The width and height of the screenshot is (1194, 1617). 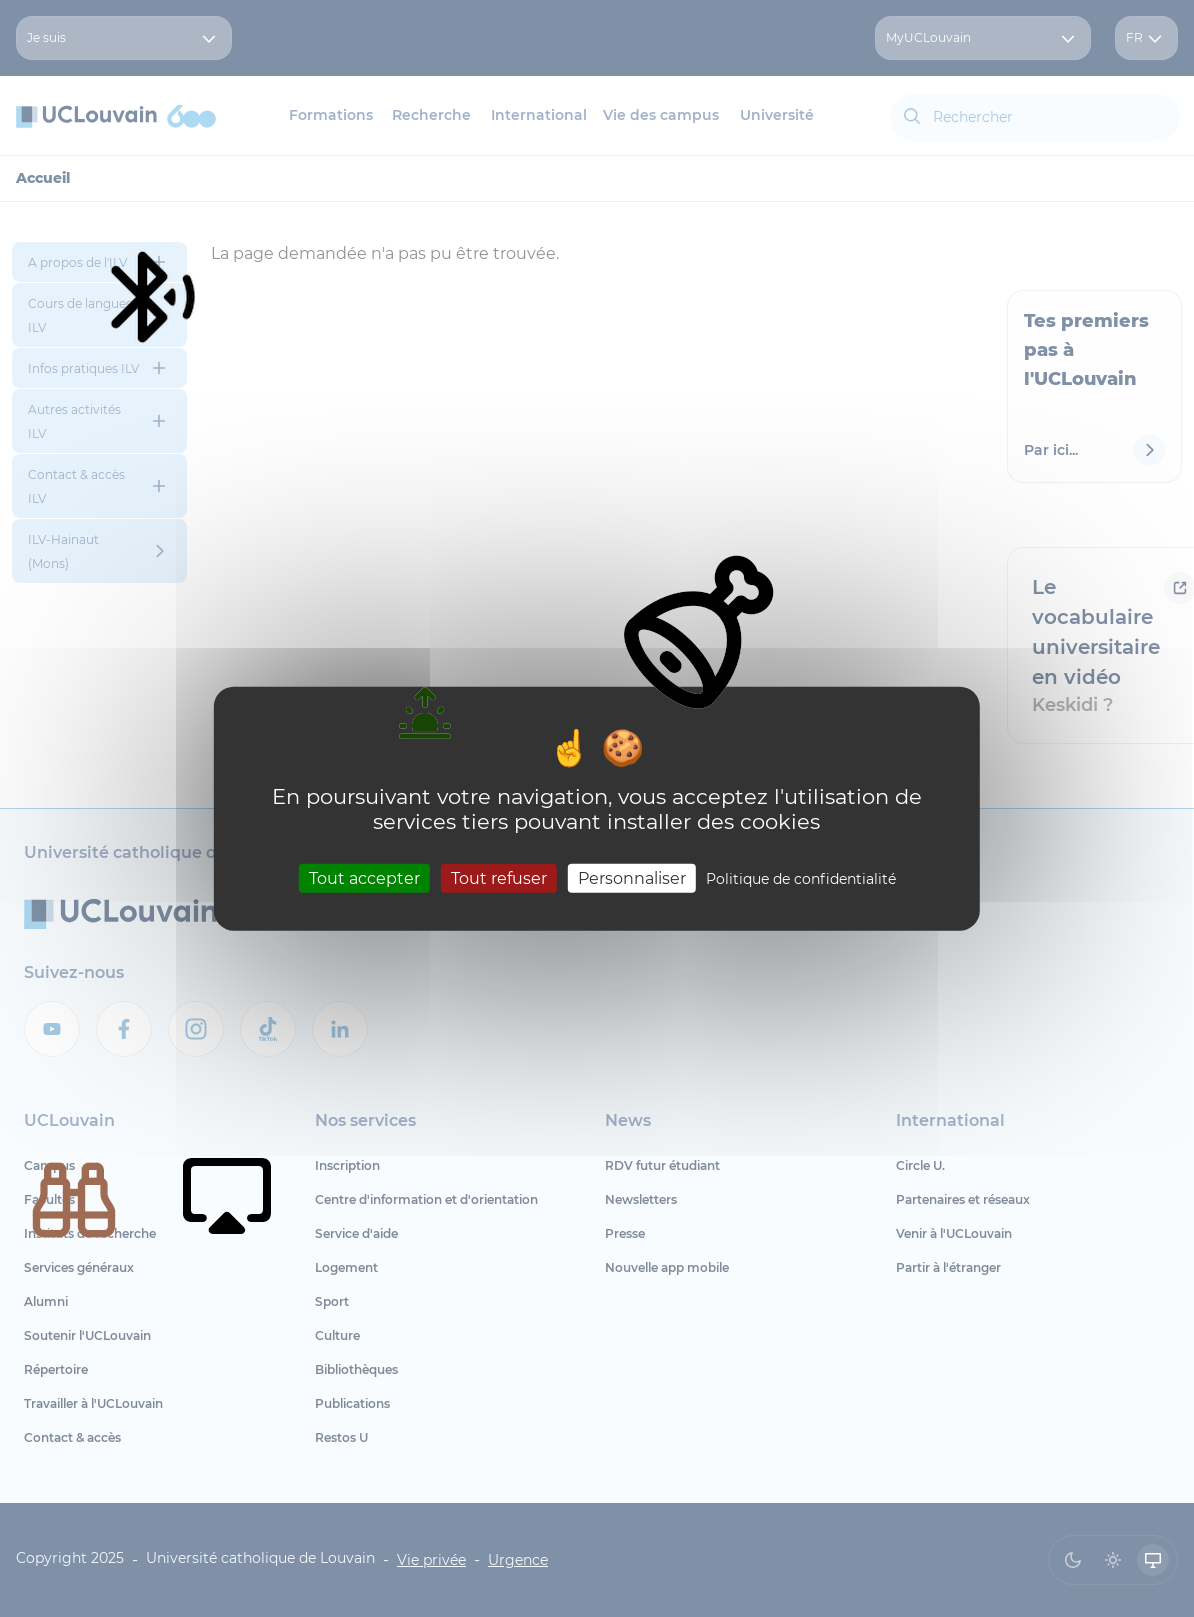 What do you see at coordinates (152, 297) in the screenshot?
I see `searching for nearby bluetooth devices` at bounding box center [152, 297].